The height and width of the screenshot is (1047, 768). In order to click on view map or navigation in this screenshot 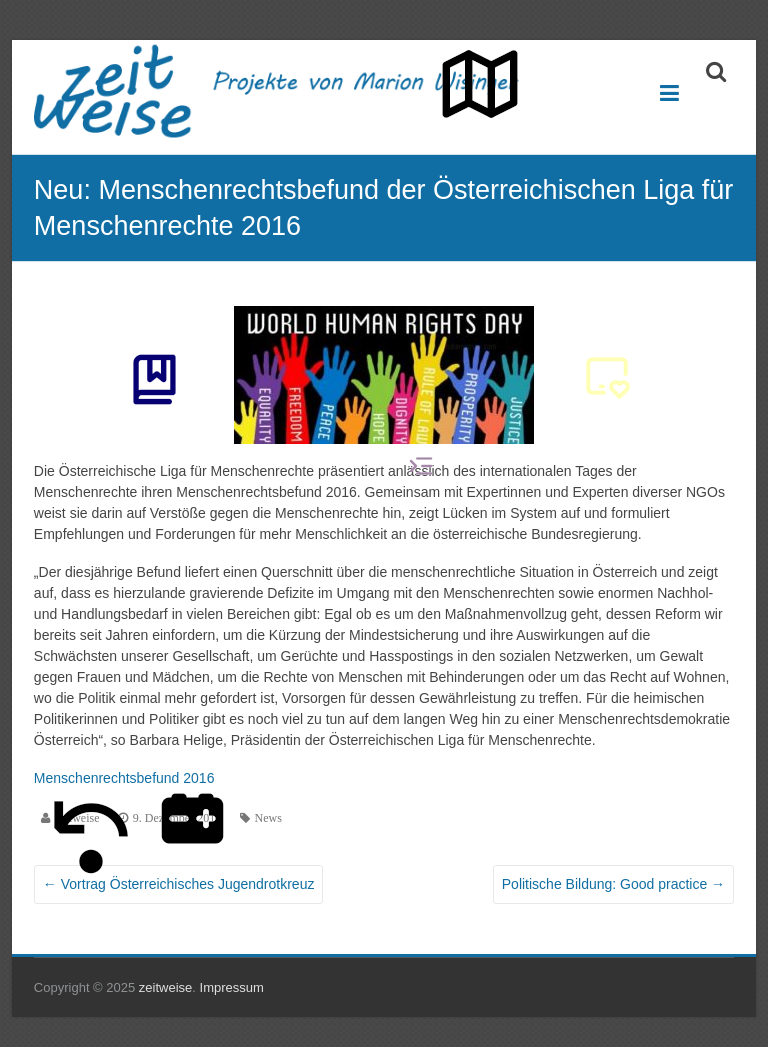, I will do `click(480, 84)`.